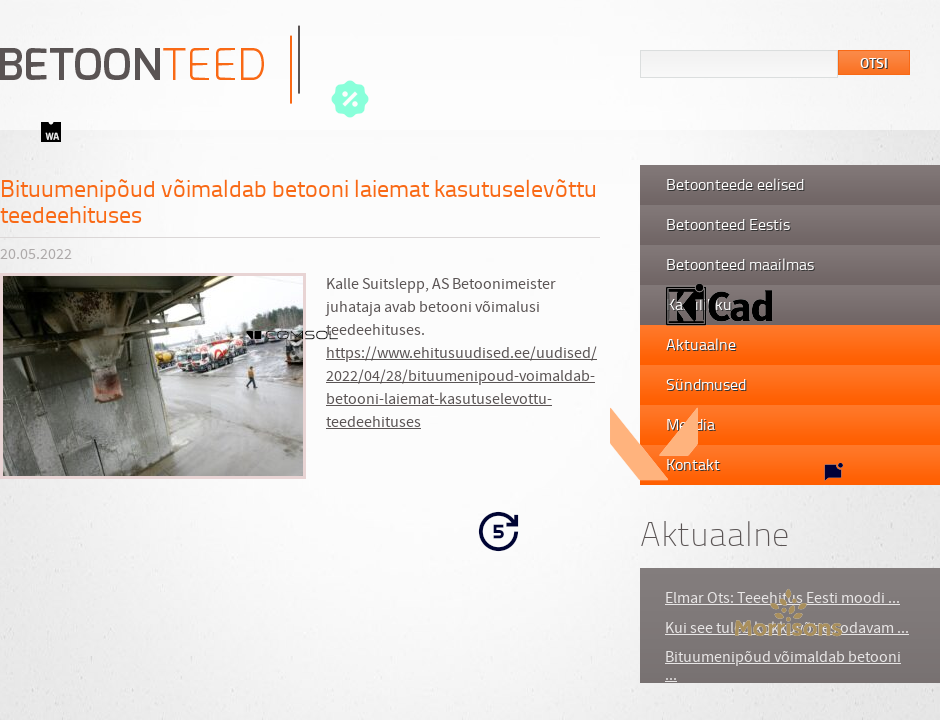  I want to click on morrisons supermarket app or website, so click(788, 612).